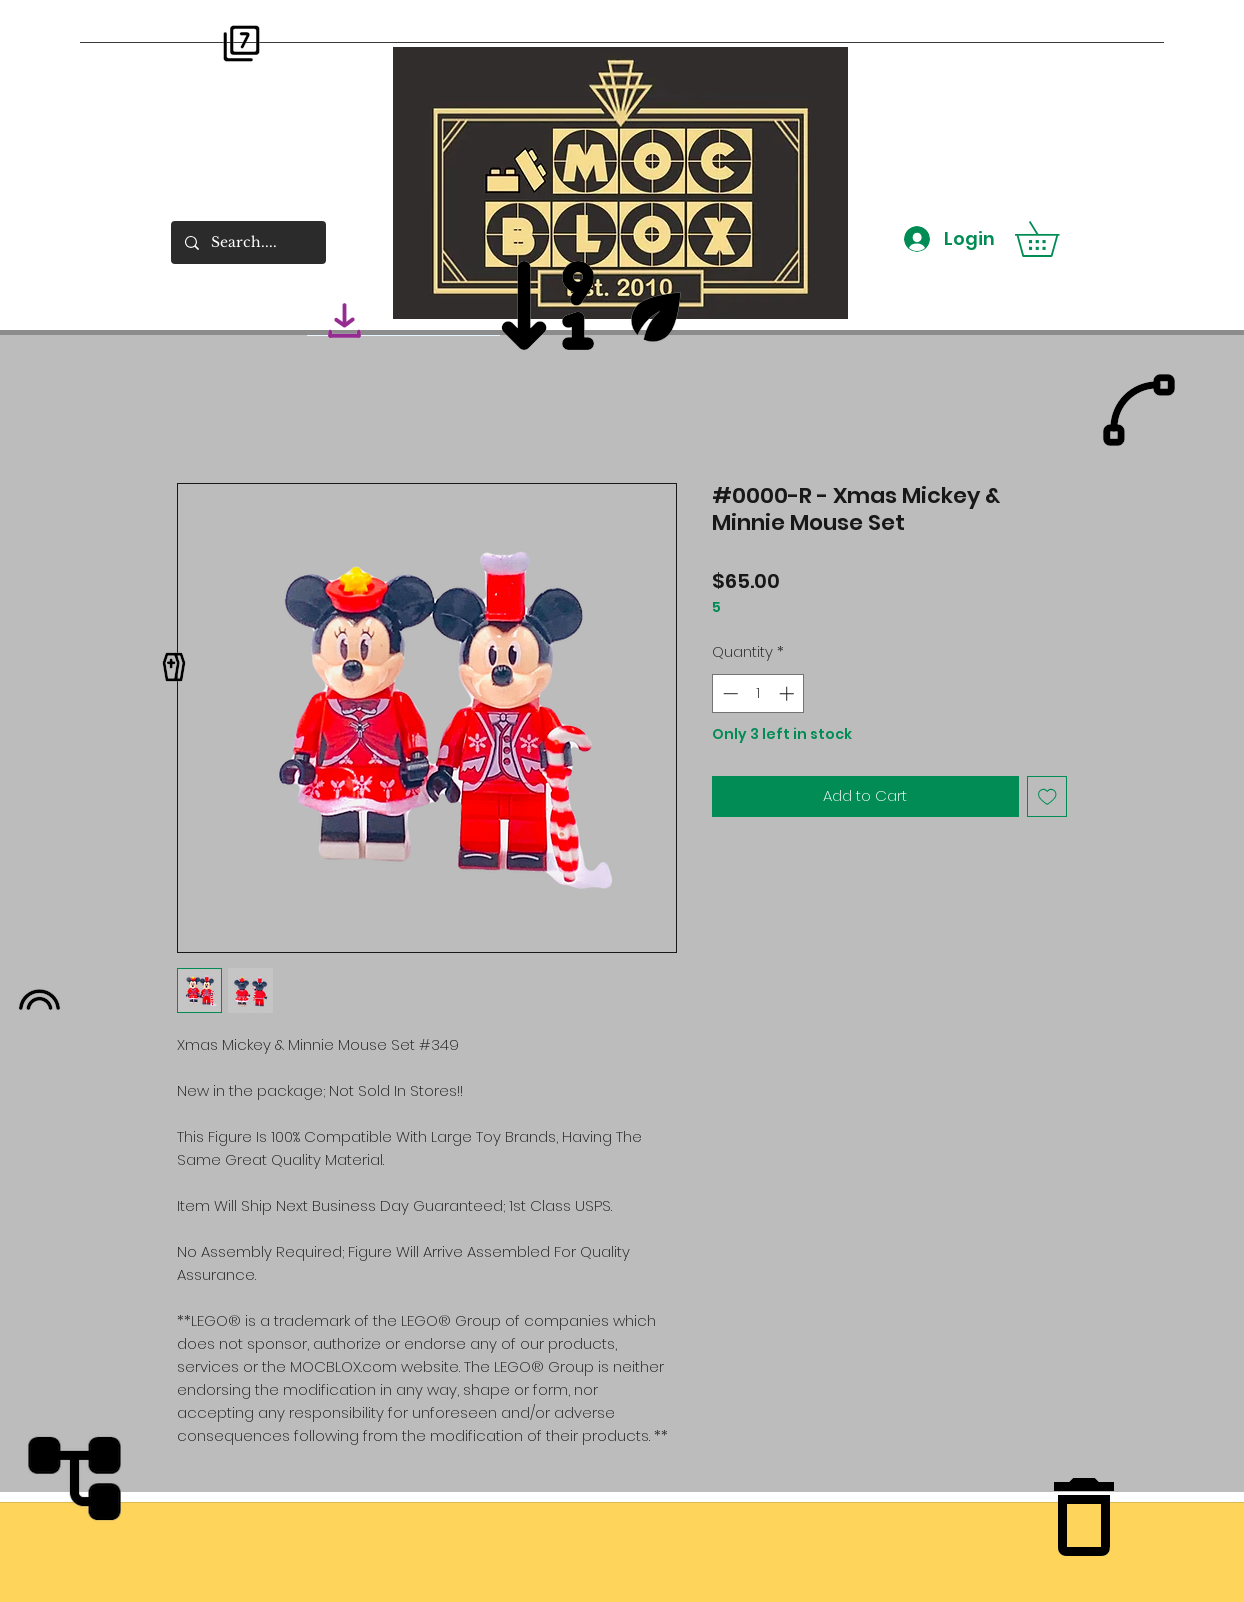 The image size is (1244, 1602). I want to click on filter or view item 7 in a series, so click(241, 43).